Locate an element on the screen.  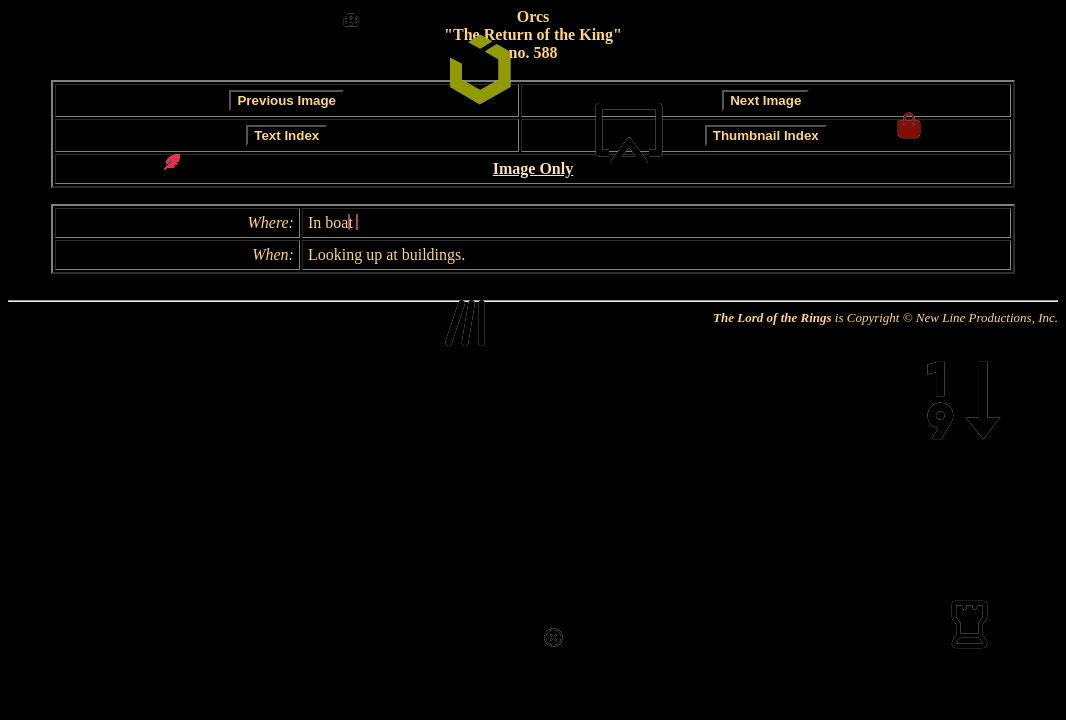
chess game or strategy-related feature is located at coordinates (969, 624).